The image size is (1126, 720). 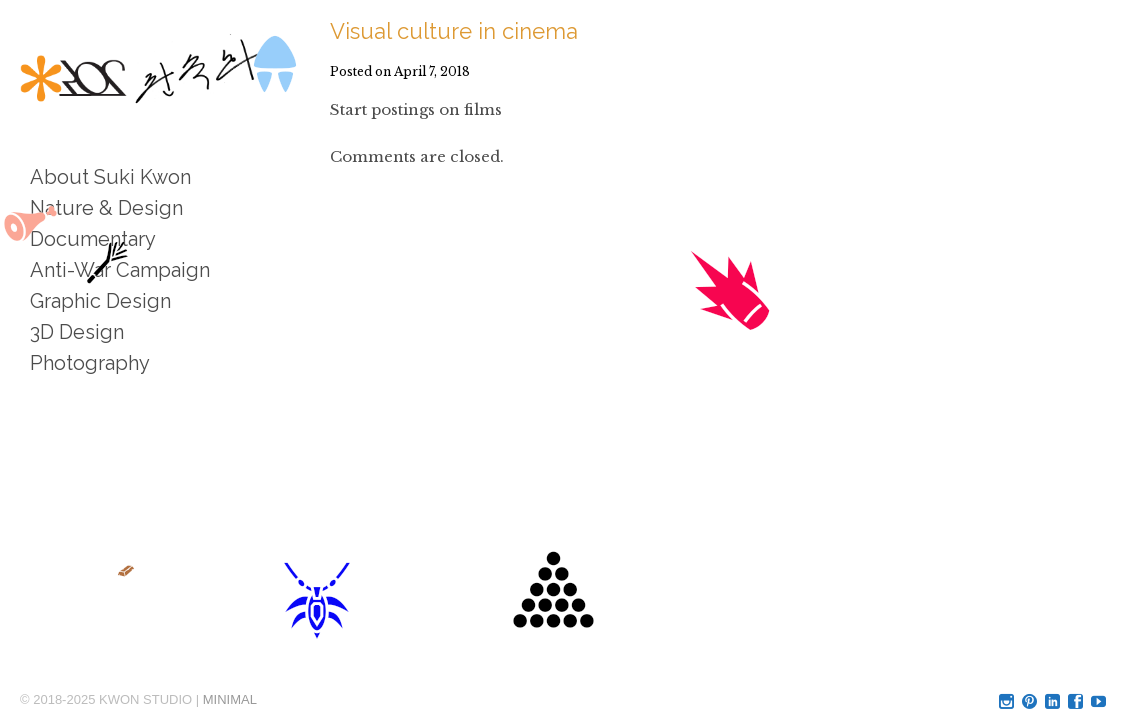 What do you see at coordinates (126, 571) in the screenshot?
I see `select clay brick as a building material` at bounding box center [126, 571].